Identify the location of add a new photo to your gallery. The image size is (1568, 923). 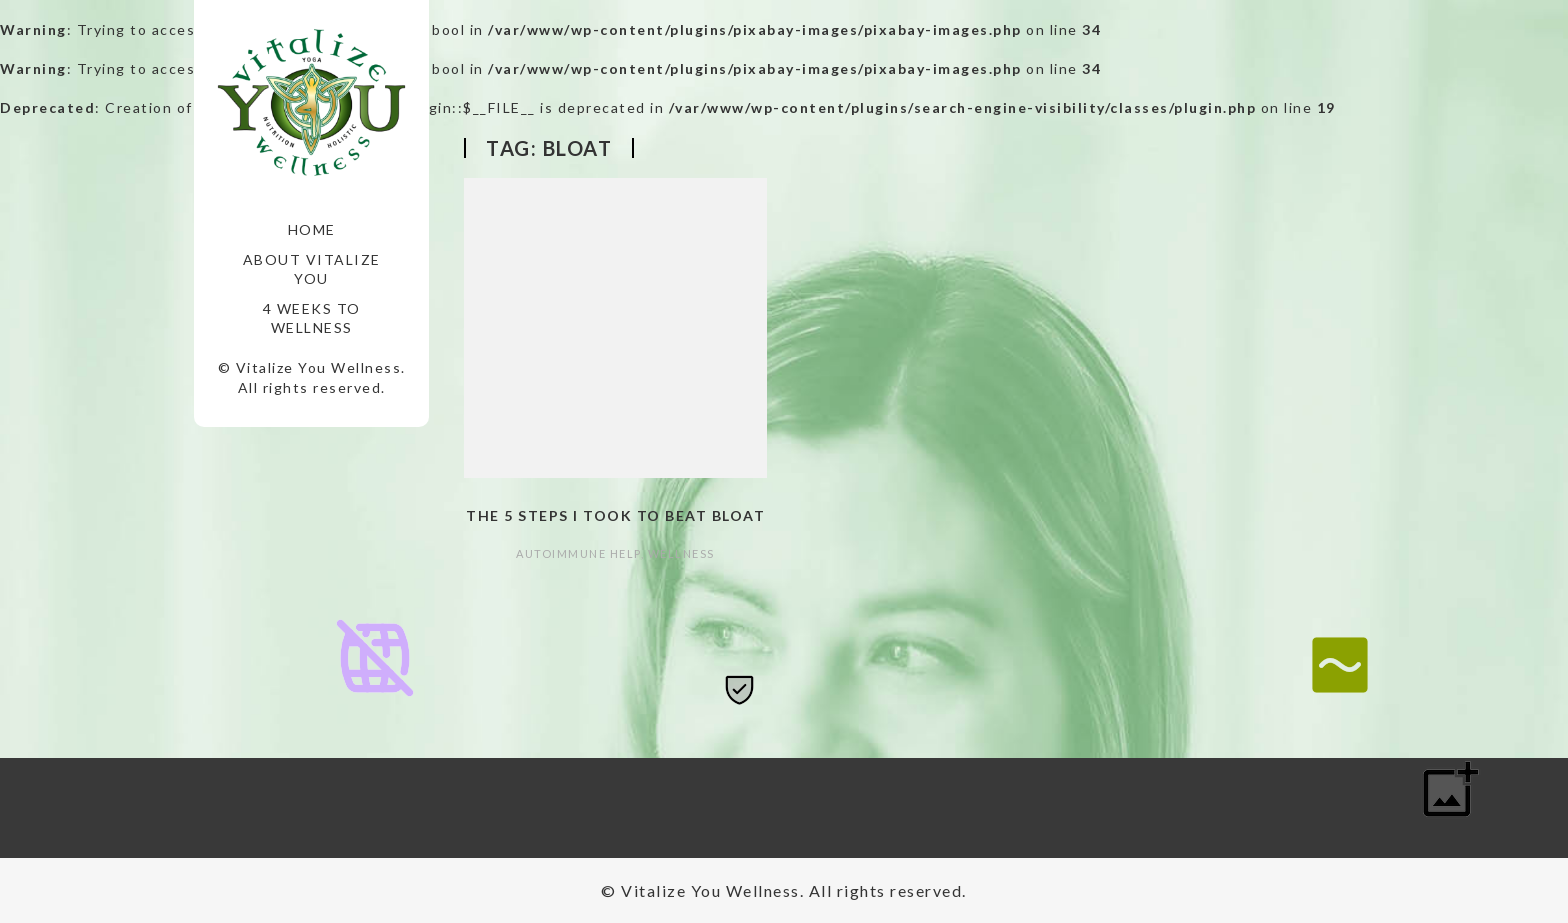
(1449, 790).